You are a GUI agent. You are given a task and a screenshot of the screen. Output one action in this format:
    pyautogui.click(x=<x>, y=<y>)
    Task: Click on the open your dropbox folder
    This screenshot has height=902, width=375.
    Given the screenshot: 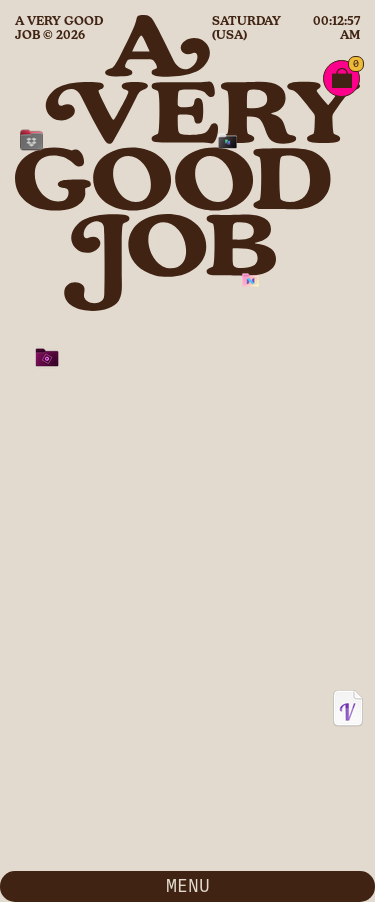 What is the action you would take?
    pyautogui.click(x=31, y=139)
    